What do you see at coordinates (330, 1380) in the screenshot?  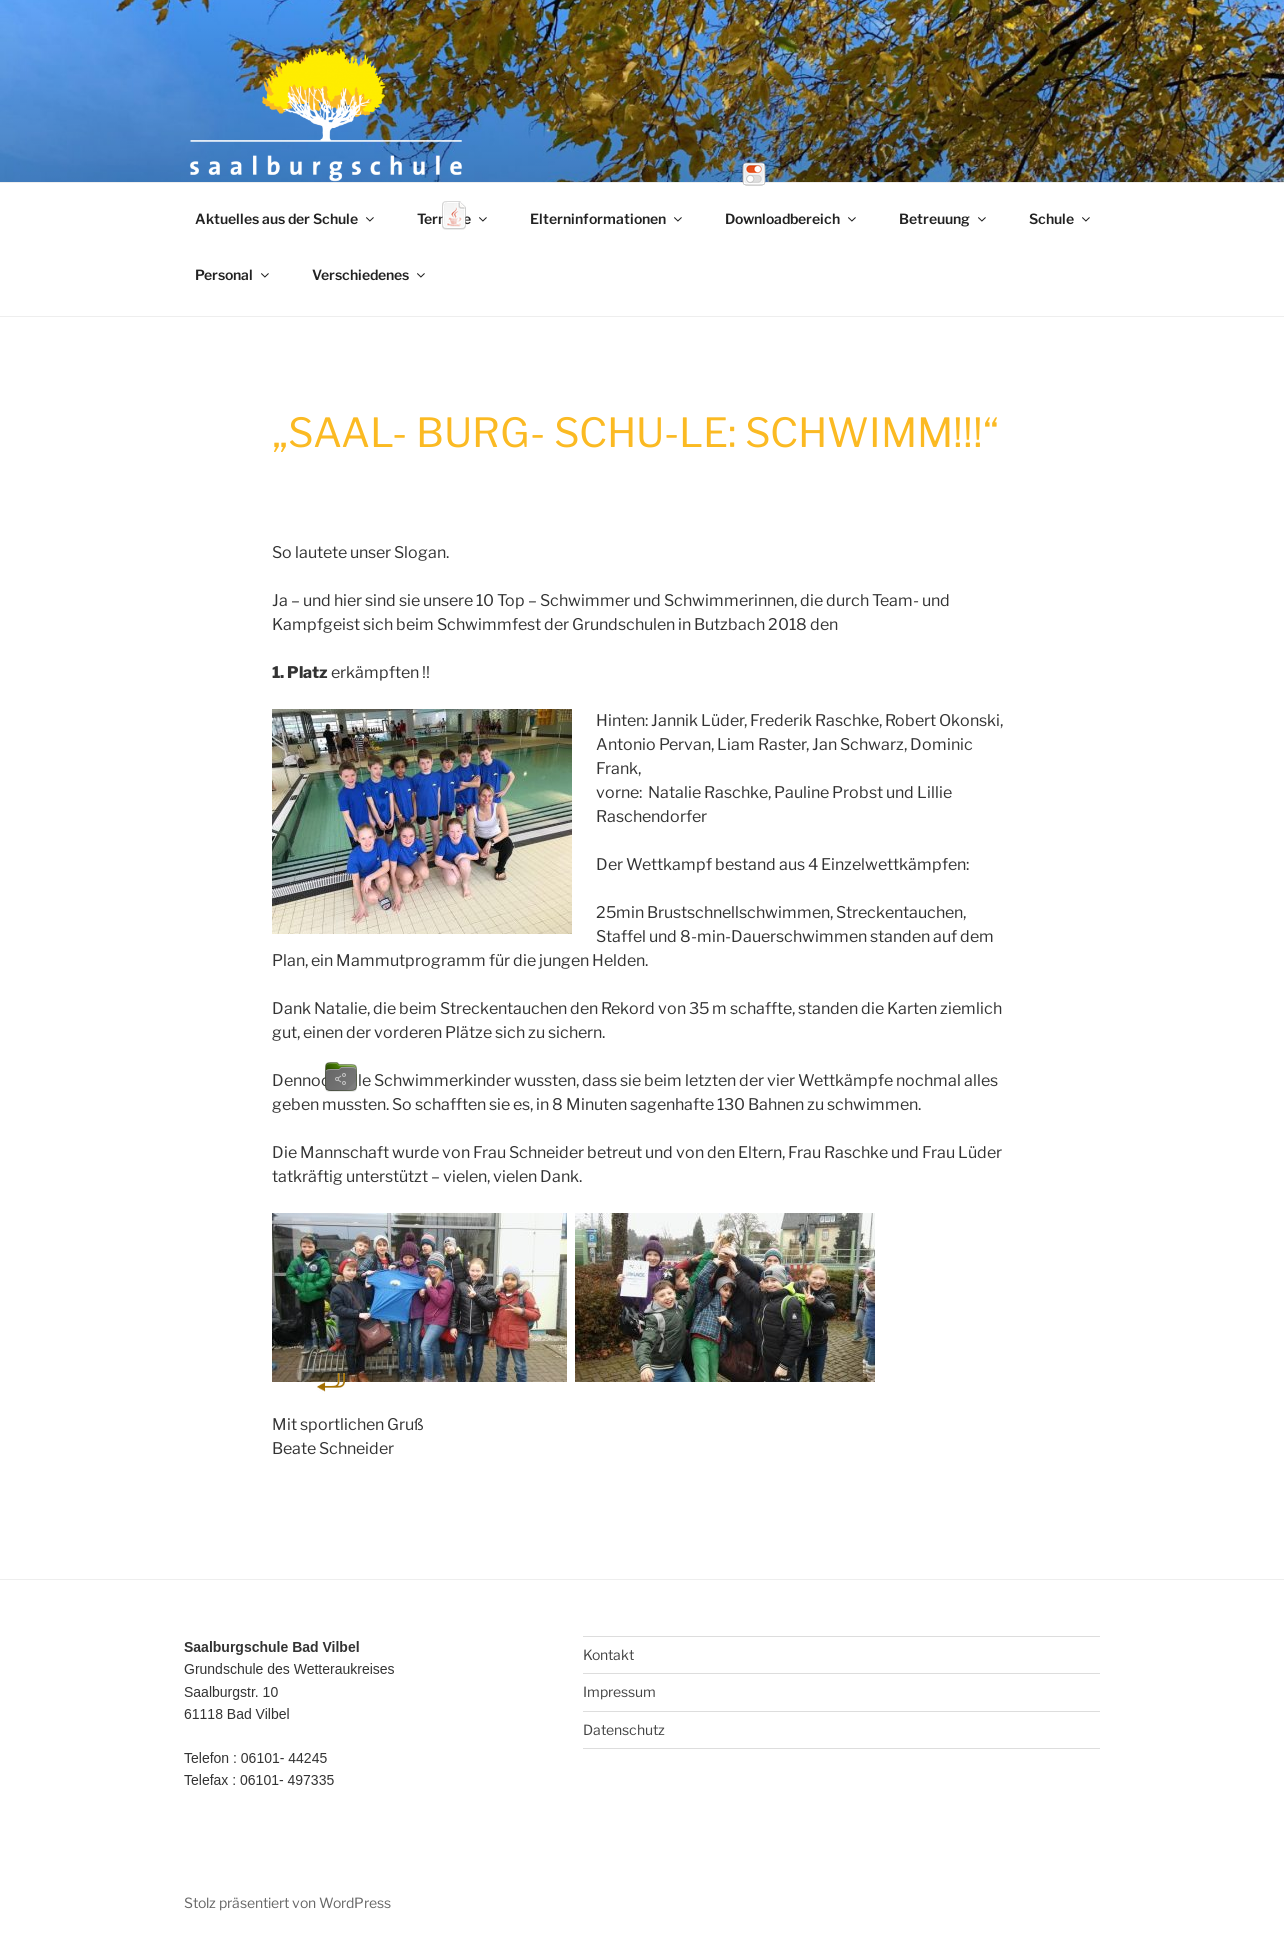 I see `reply to all recipients in an email thread` at bounding box center [330, 1380].